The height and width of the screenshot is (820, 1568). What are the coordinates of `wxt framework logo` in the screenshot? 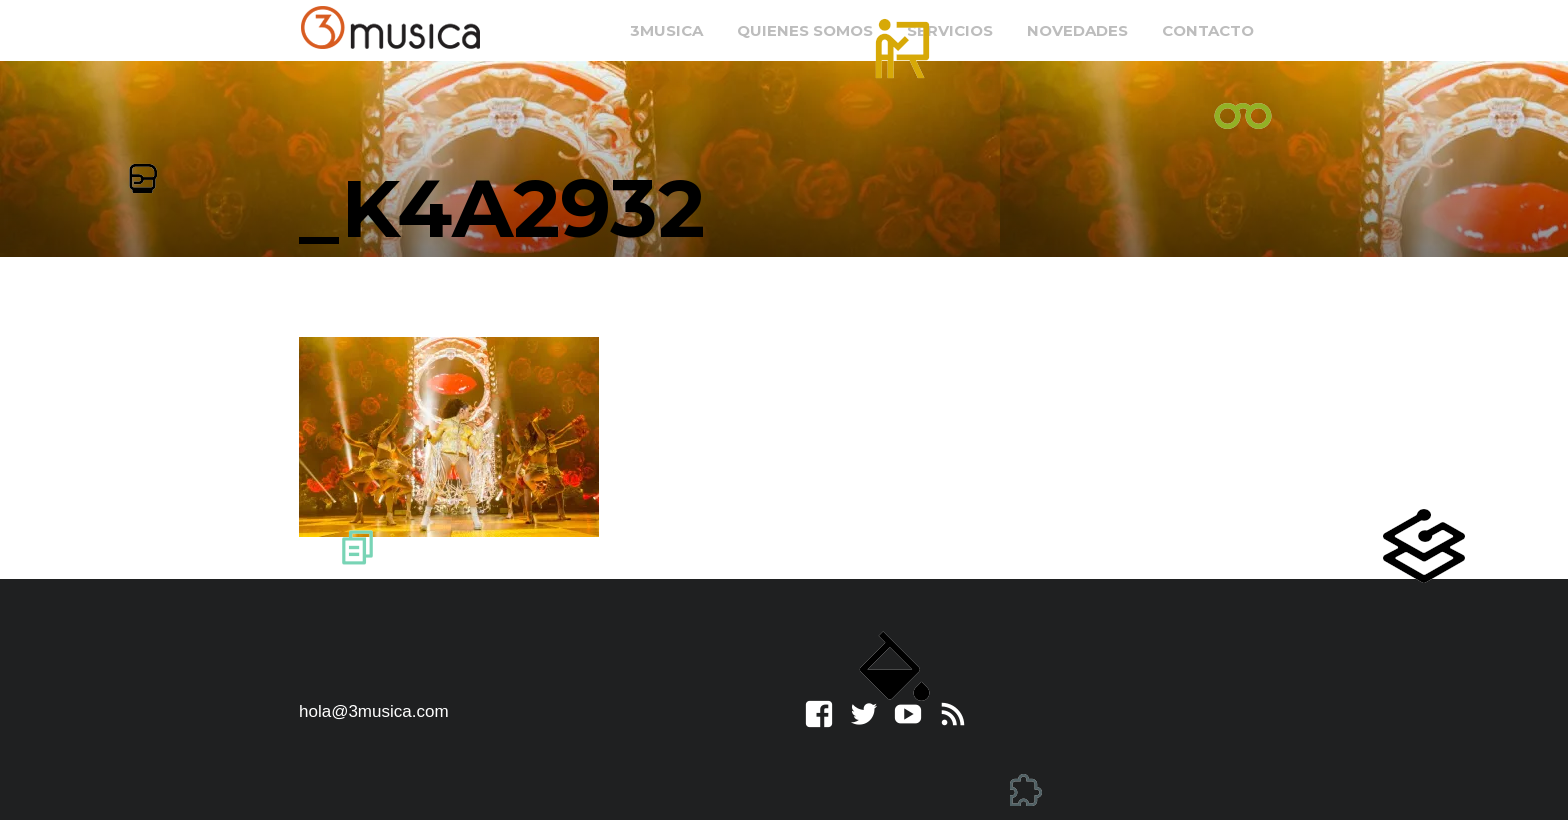 It's located at (1026, 790).